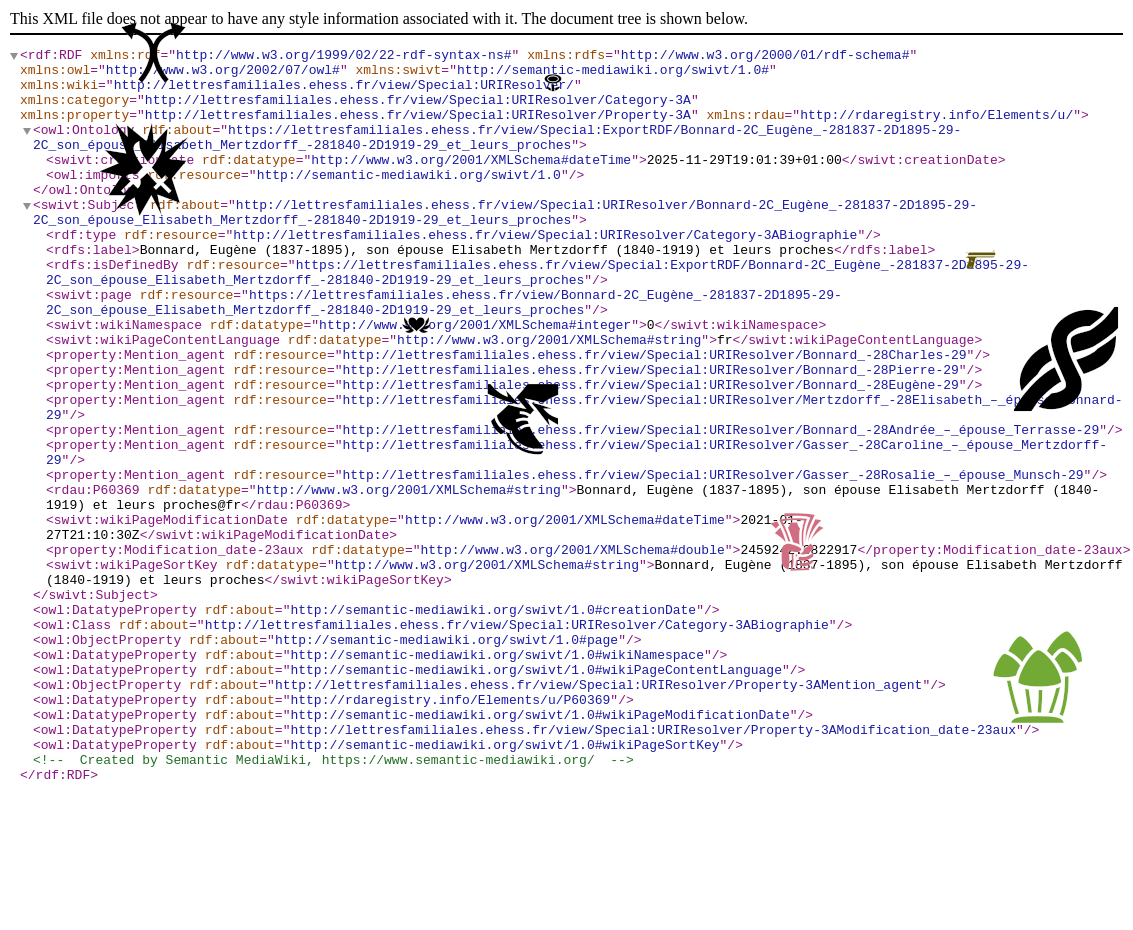  Describe the element at coordinates (153, 52) in the screenshot. I see `split or divide content into multiple paths` at that location.